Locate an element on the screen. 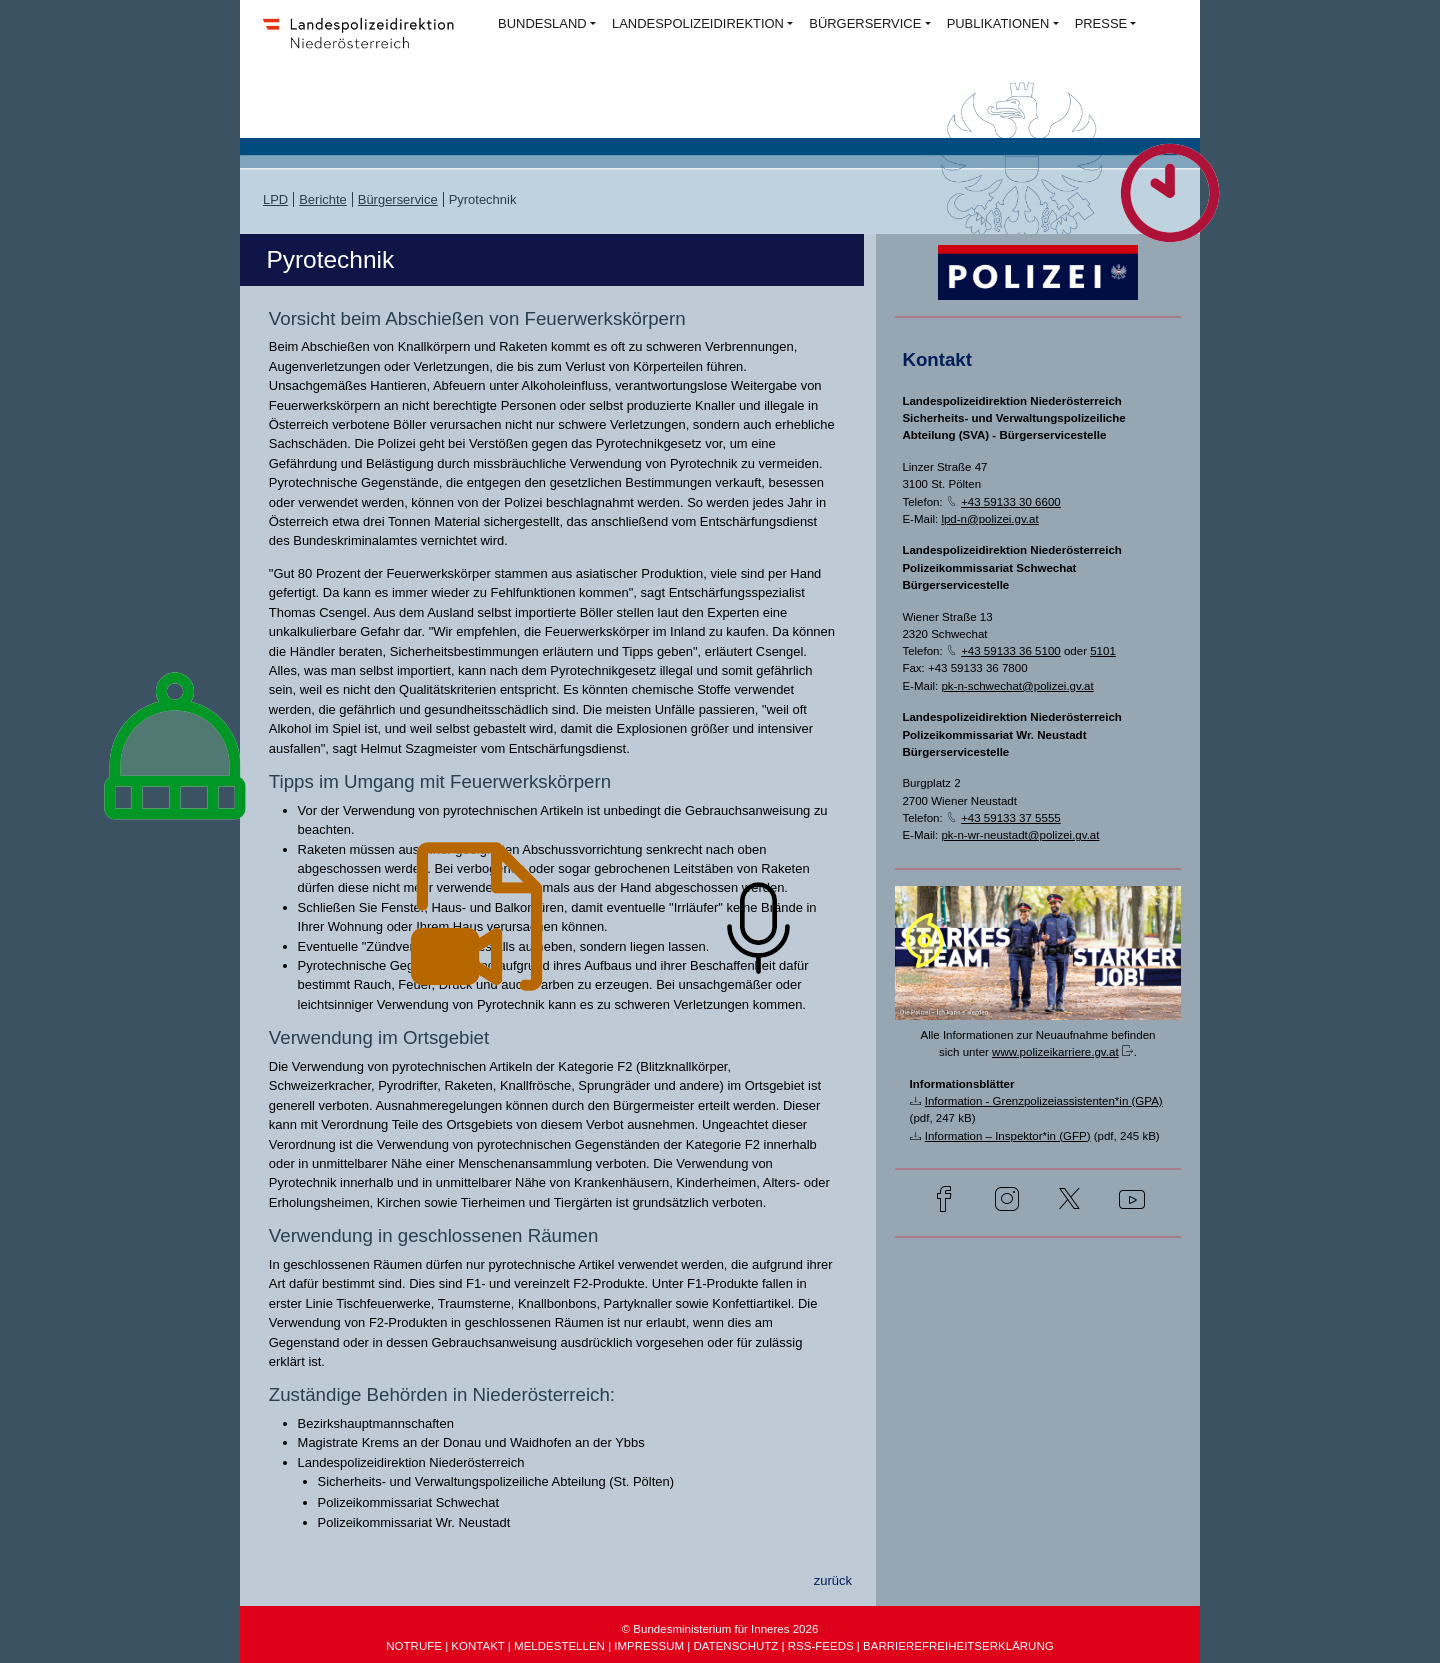  open a video file is located at coordinates (479, 916).